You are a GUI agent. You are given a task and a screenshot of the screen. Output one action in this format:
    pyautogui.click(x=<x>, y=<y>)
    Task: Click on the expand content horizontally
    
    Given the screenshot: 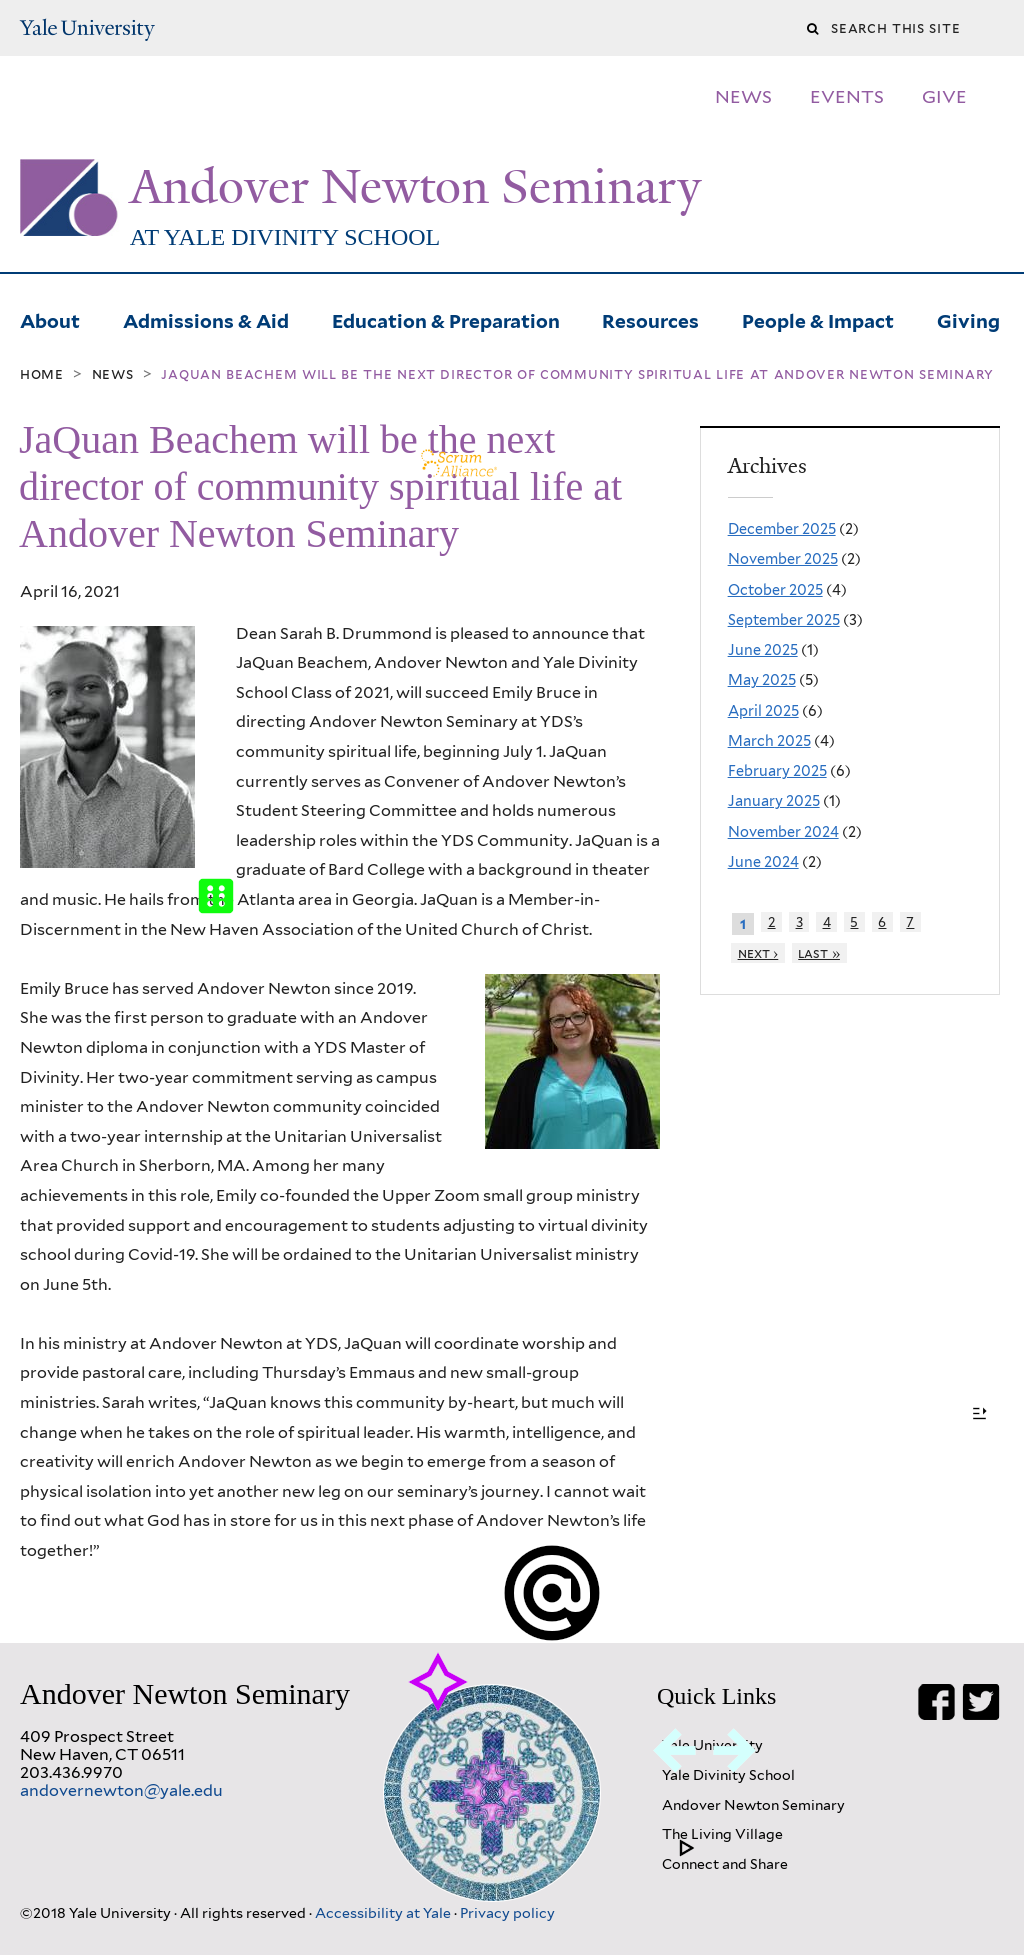 What is the action you would take?
    pyautogui.click(x=704, y=1750)
    